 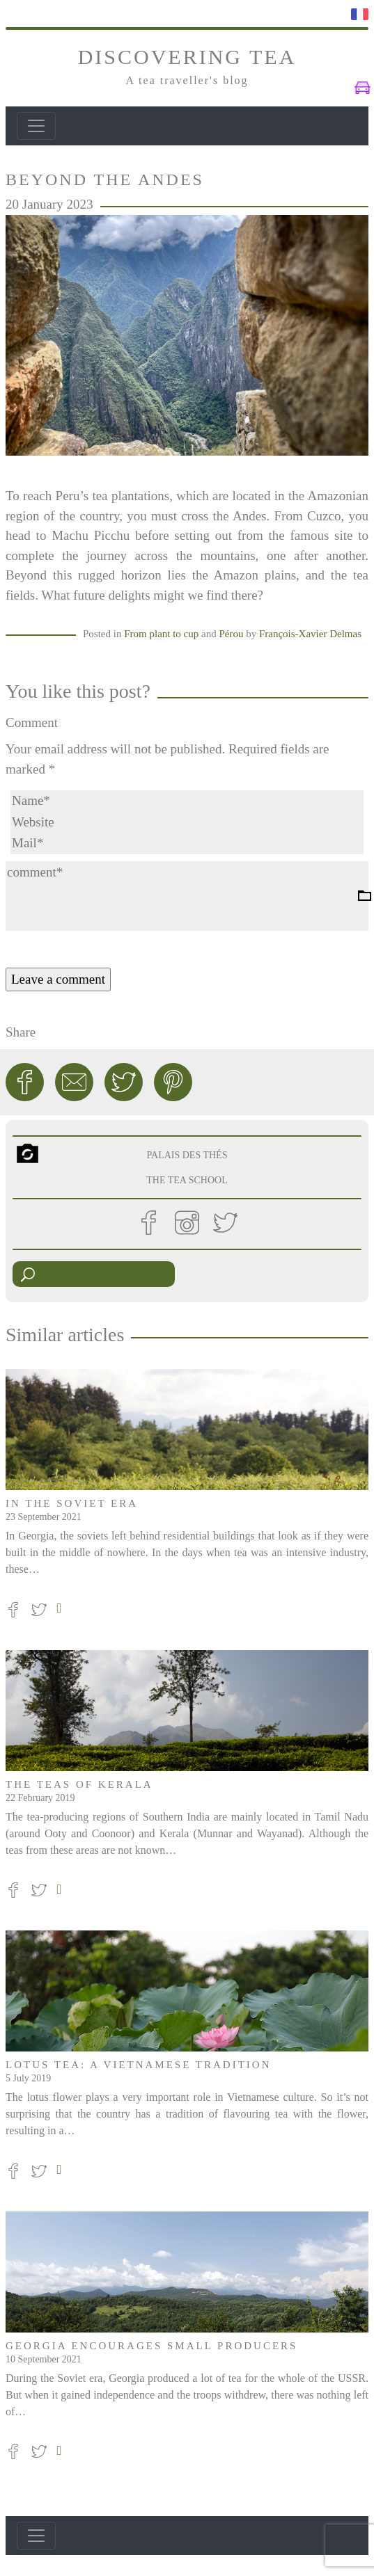 What do you see at coordinates (27, 1154) in the screenshot?
I see `switch to party mode camera filter` at bounding box center [27, 1154].